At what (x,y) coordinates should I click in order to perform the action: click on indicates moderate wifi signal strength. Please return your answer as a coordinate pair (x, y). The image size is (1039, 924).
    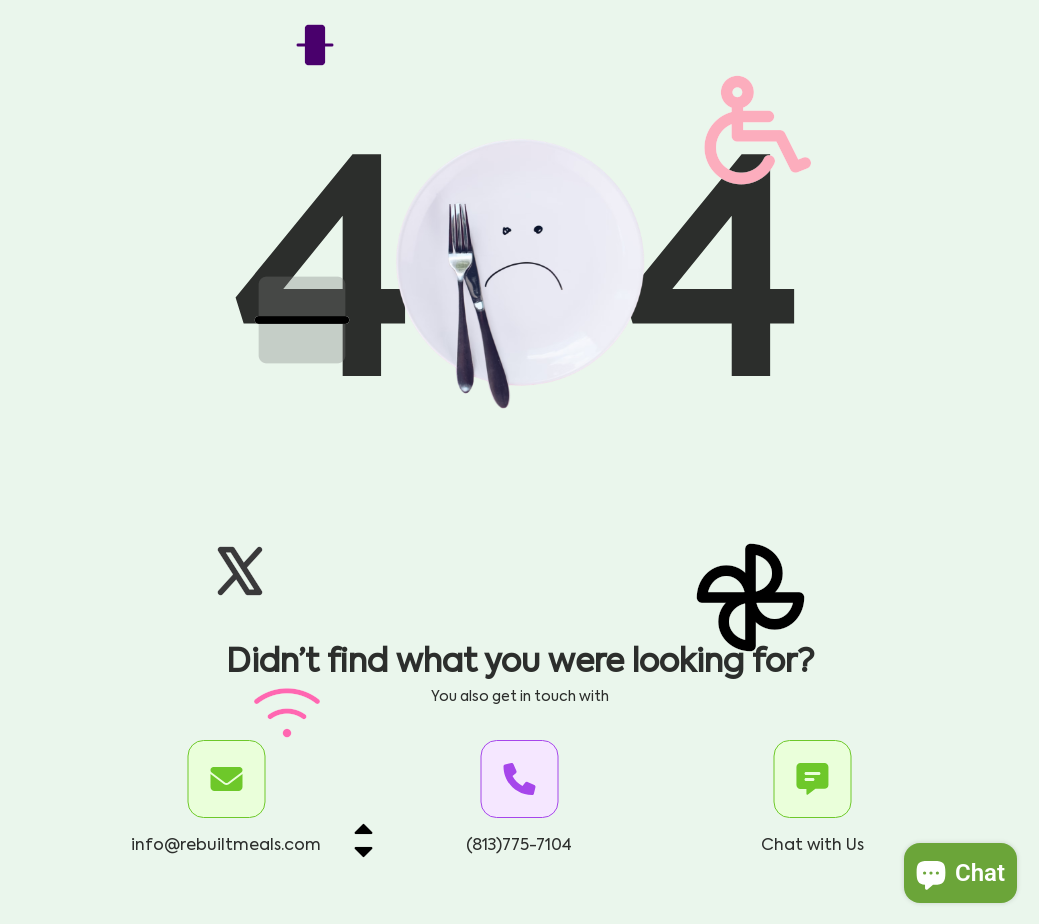
    Looking at the image, I should click on (287, 701).